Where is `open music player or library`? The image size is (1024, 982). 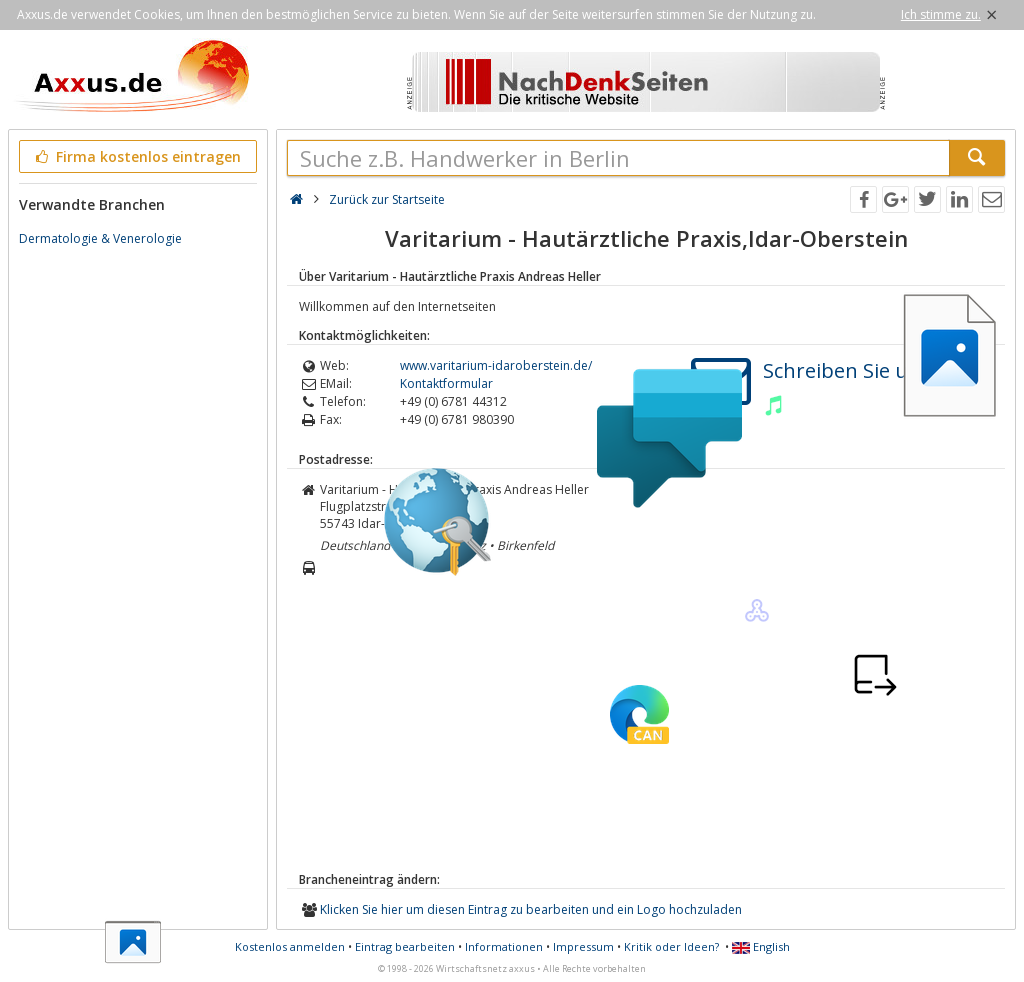
open music player or library is located at coordinates (773, 405).